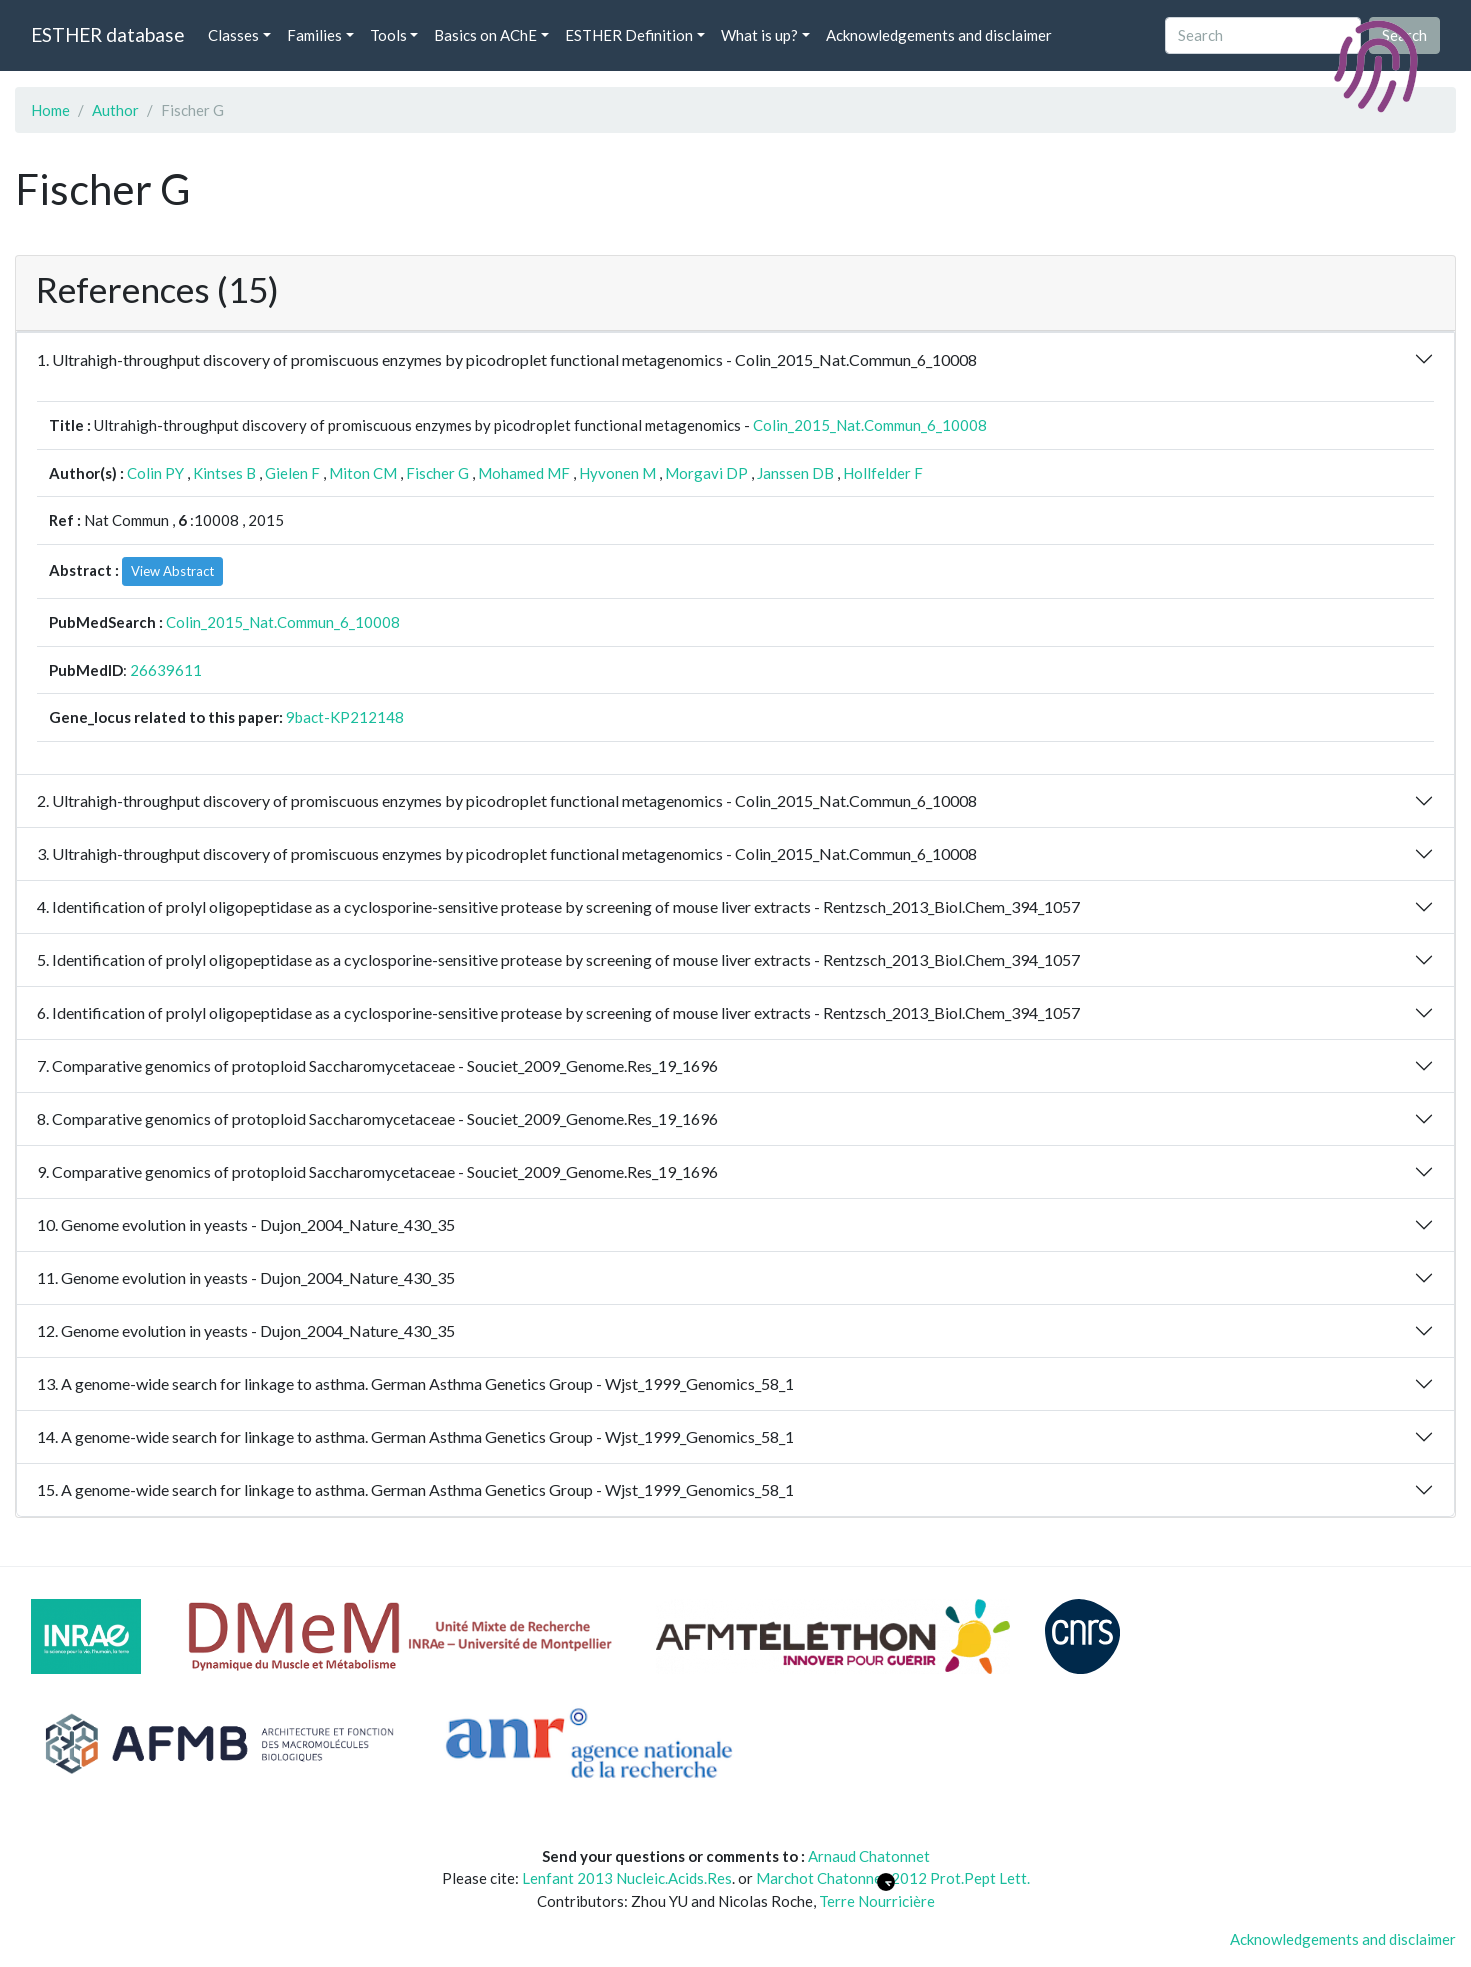  What do you see at coordinates (1378, 66) in the screenshot?
I see `authenticate with fingerprint` at bounding box center [1378, 66].